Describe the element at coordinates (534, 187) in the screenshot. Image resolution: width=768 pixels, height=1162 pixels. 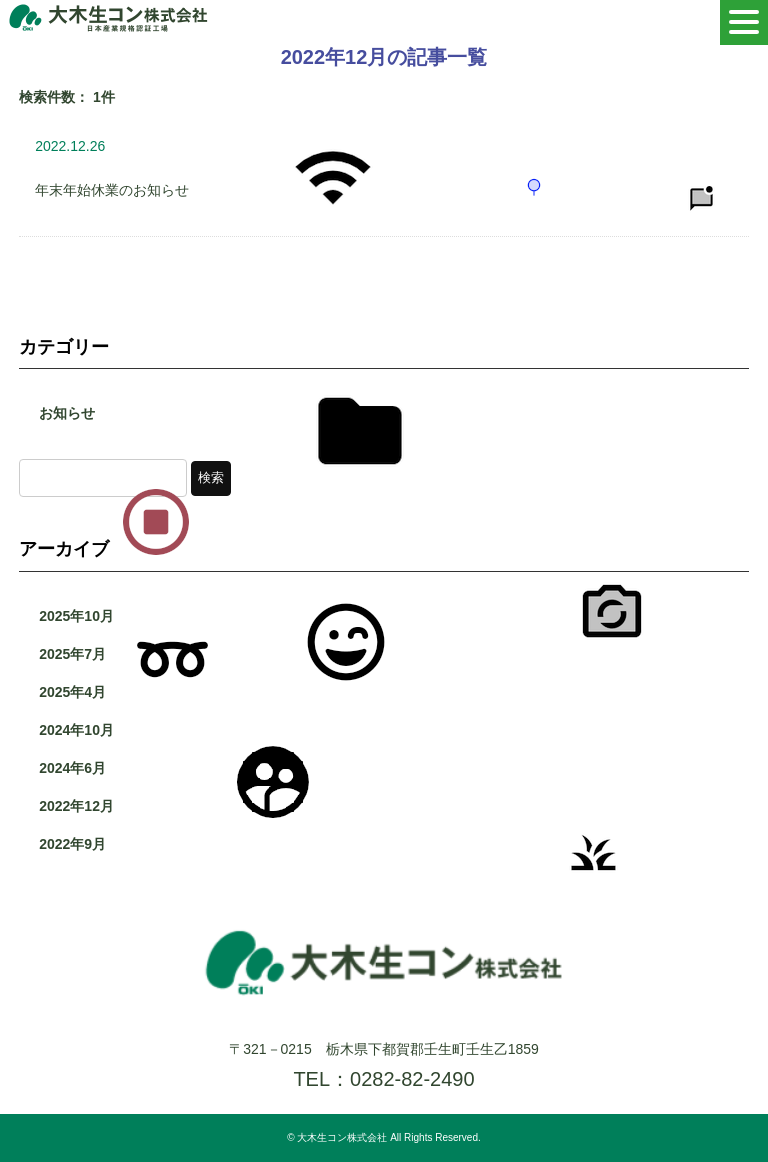
I see `select neuter or non-binary gender option` at that location.